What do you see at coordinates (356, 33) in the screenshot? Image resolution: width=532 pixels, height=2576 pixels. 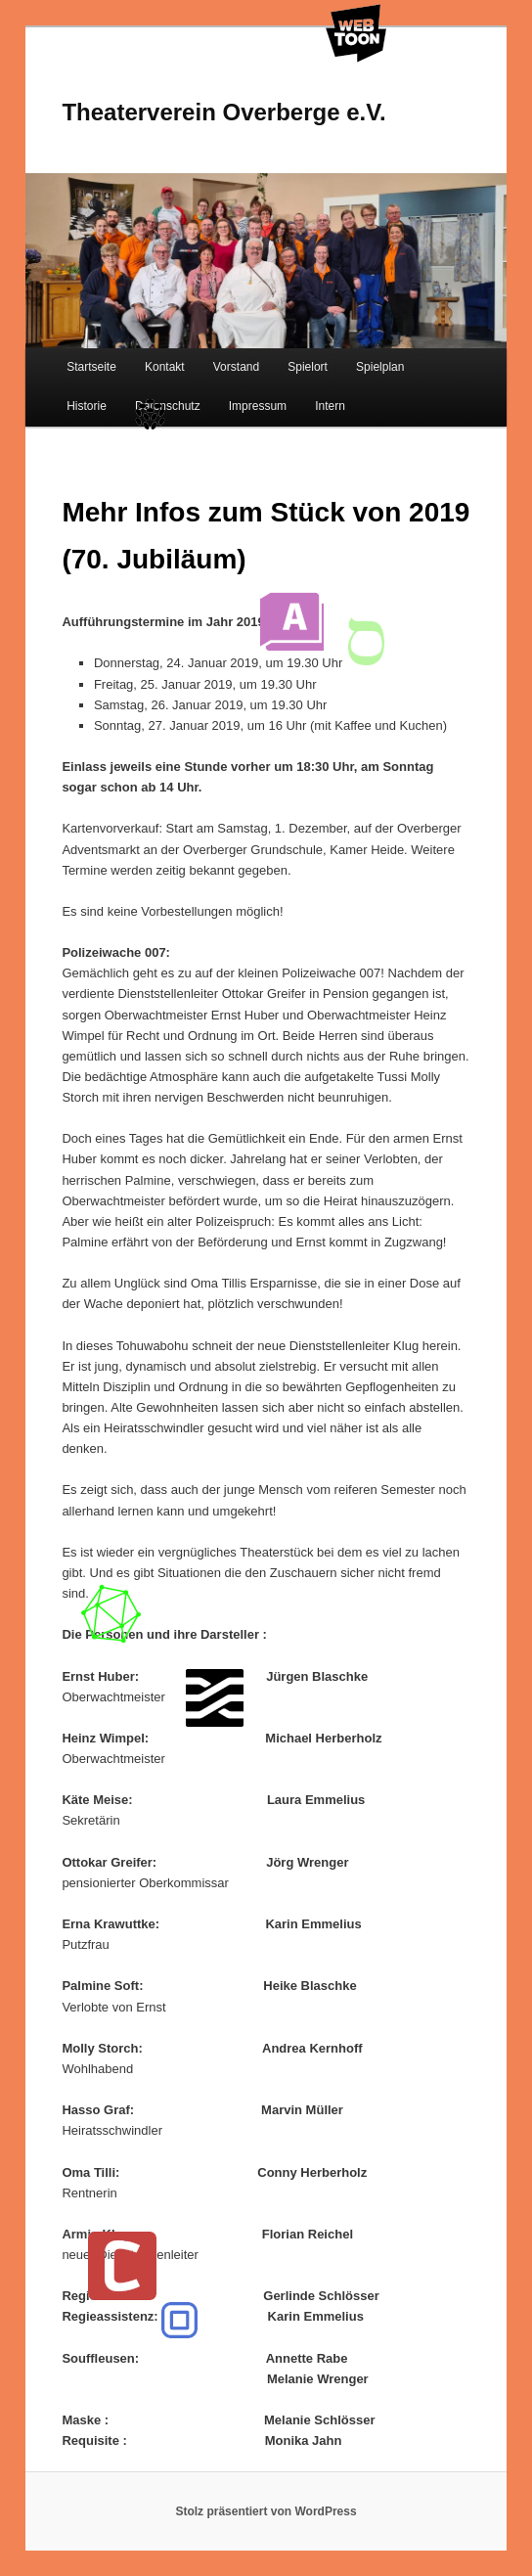 I see `open the Webtoon app` at bounding box center [356, 33].